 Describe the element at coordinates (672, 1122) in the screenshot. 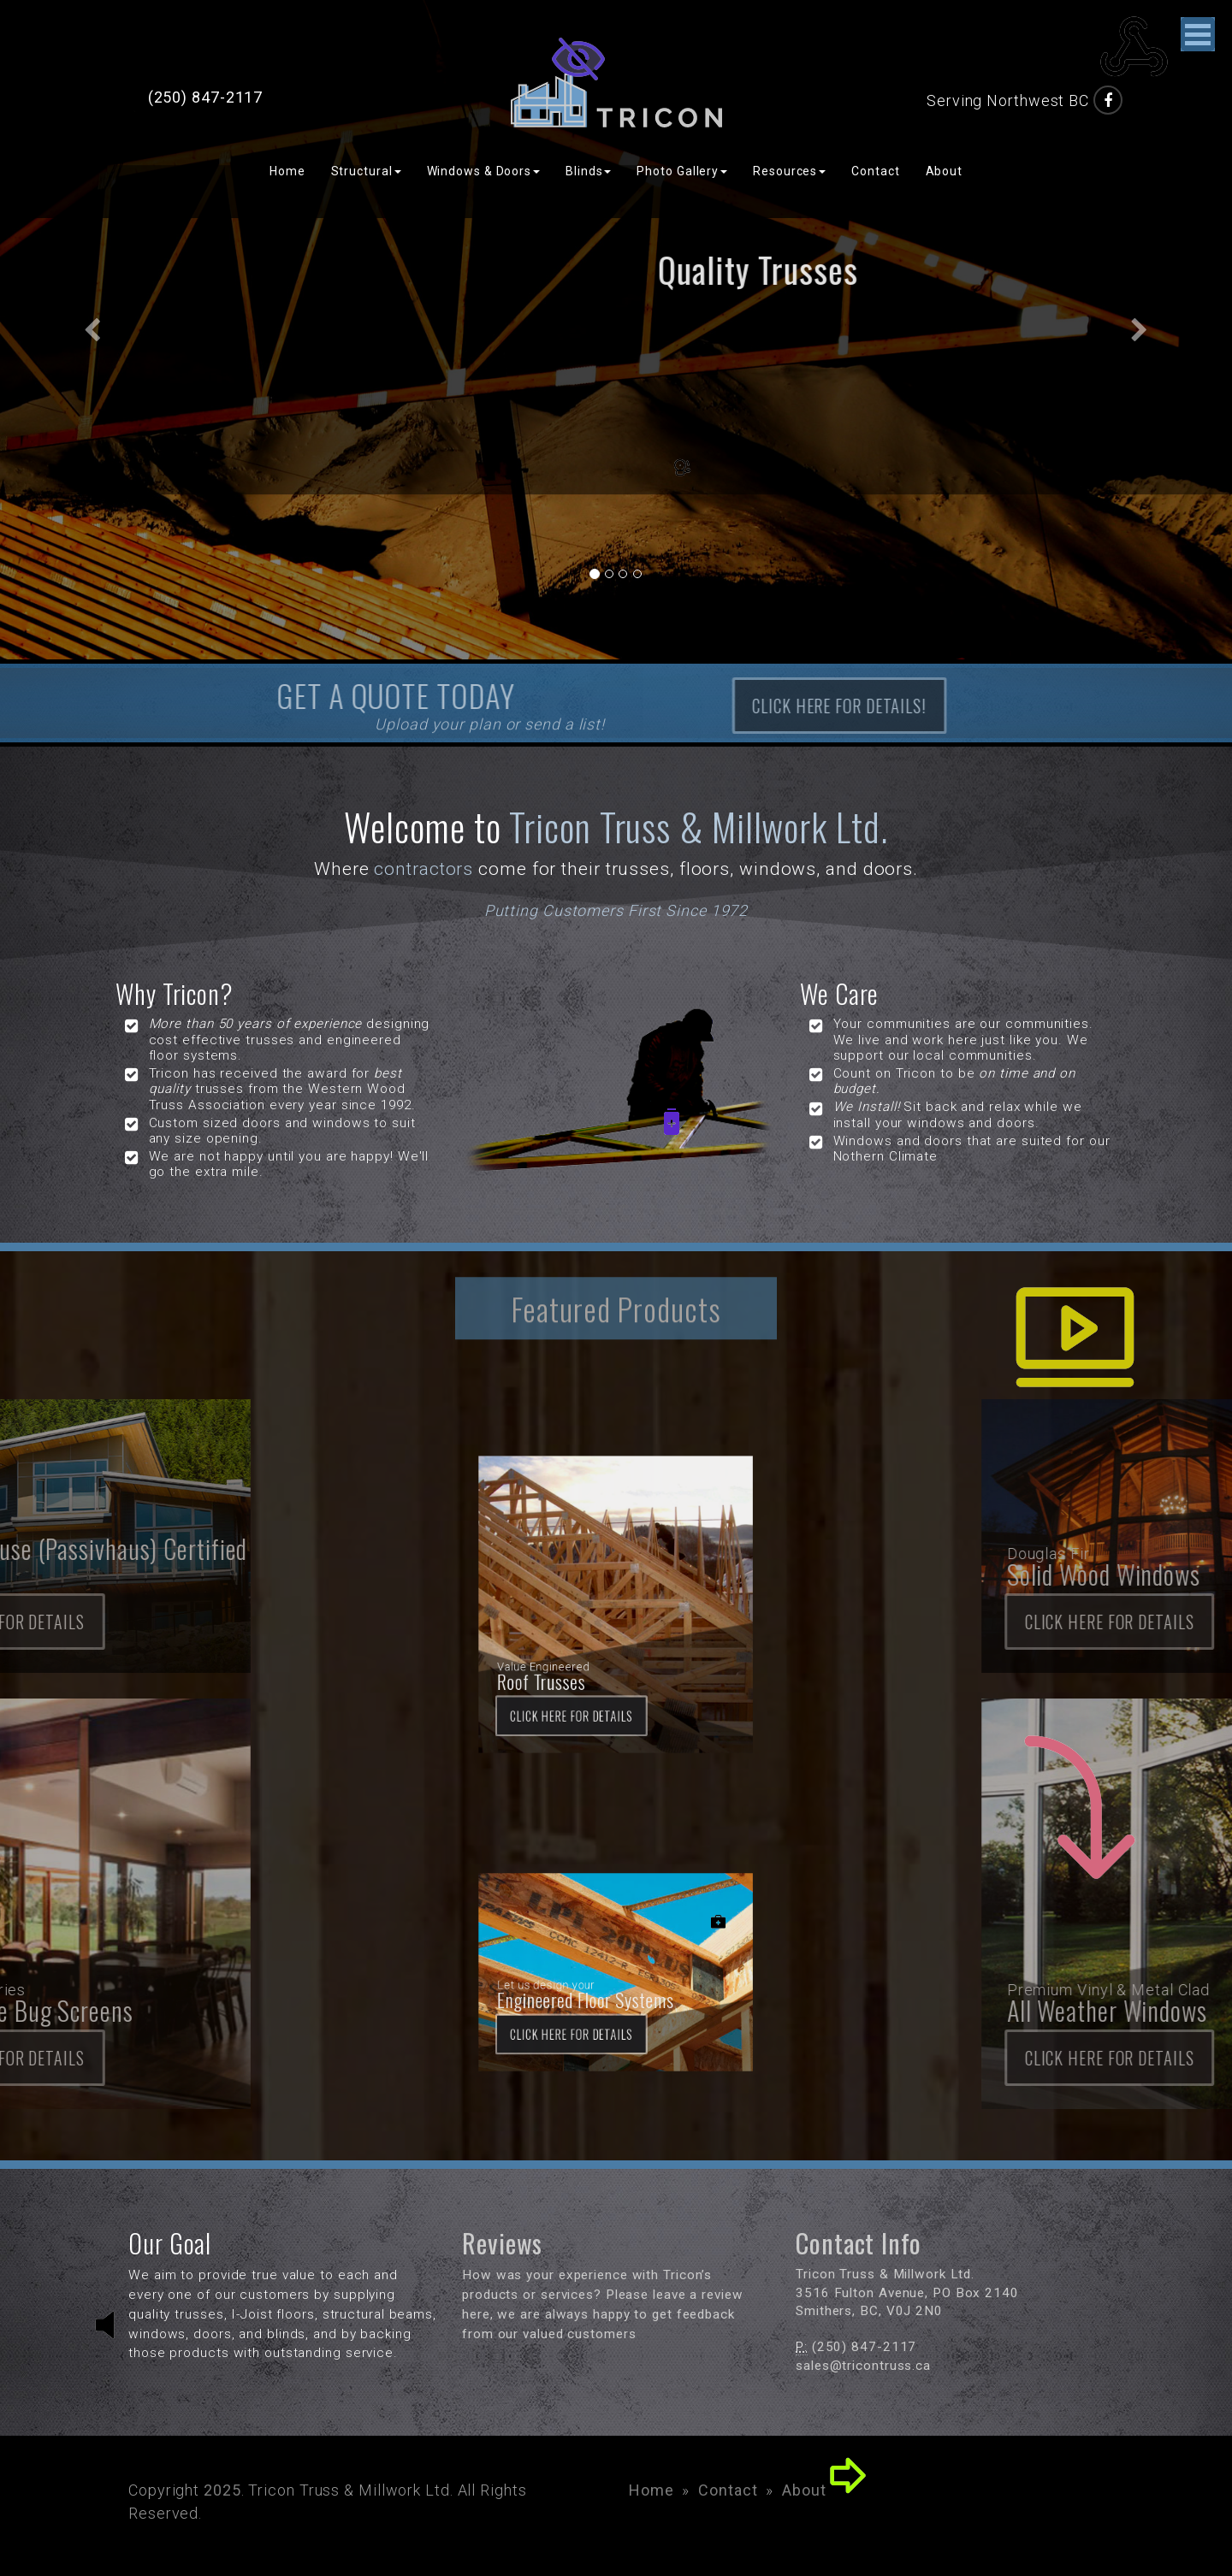

I see `add or extend battery life` at that location.